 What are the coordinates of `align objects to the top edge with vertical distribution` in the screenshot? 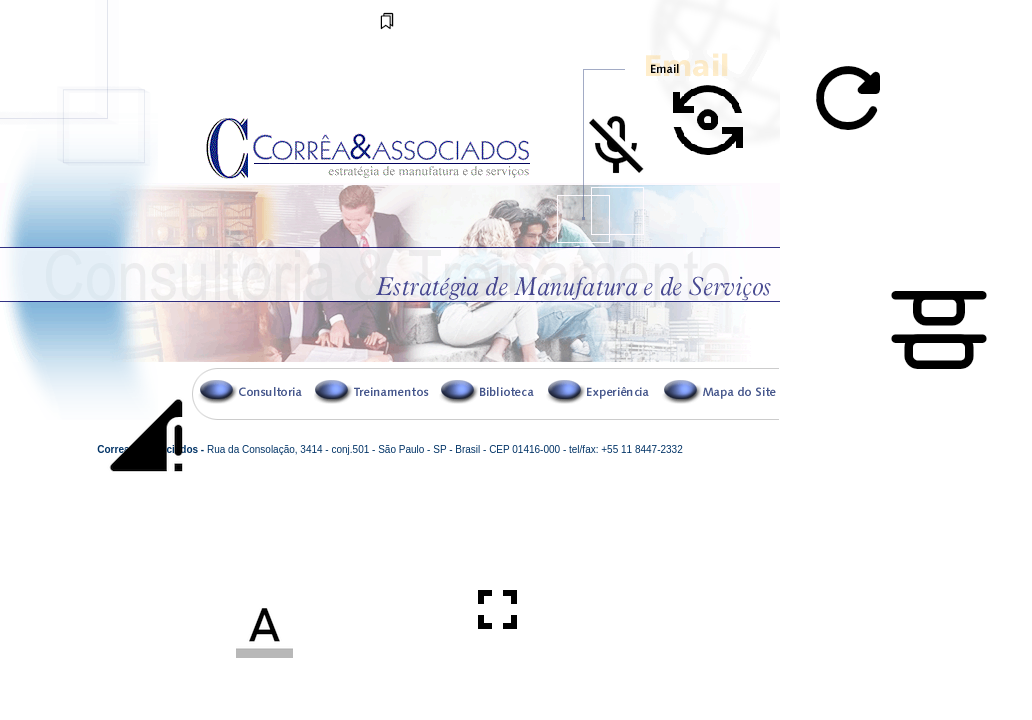 It's located at (939, 330).